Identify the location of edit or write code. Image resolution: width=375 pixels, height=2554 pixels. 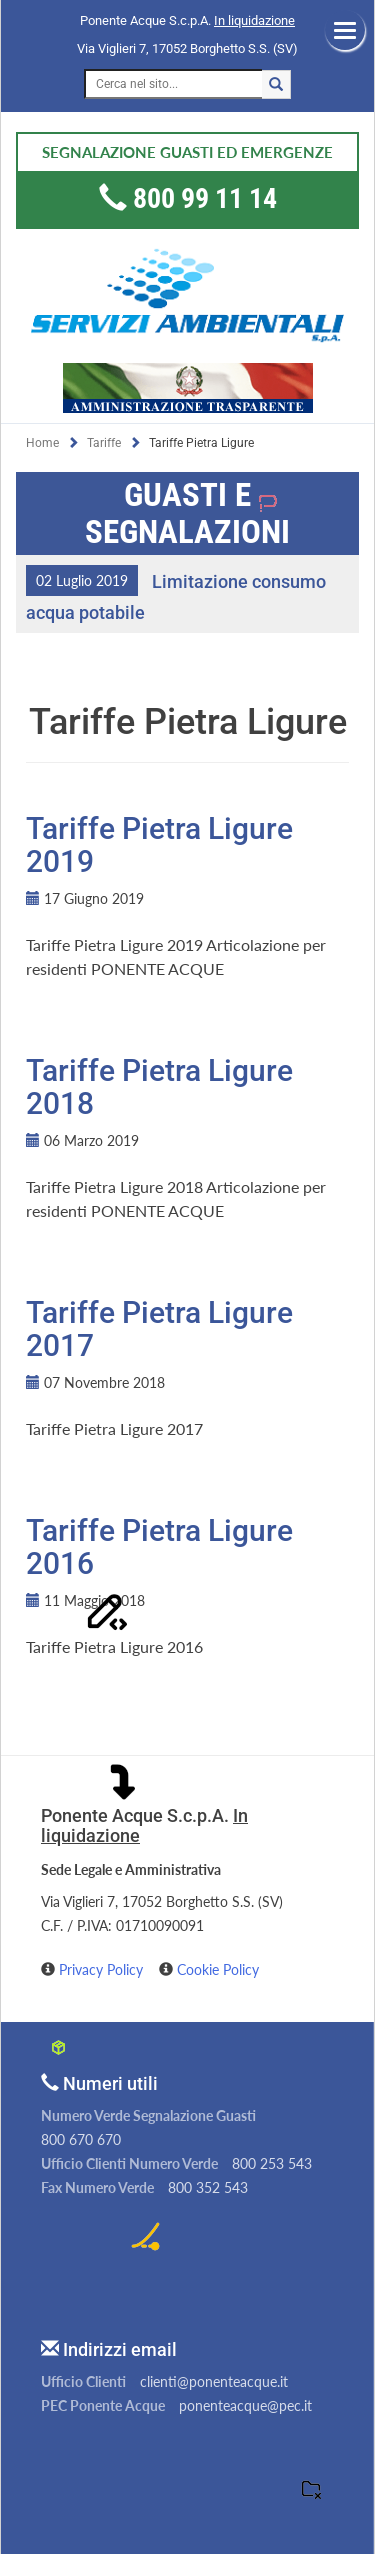
(105, 1610).